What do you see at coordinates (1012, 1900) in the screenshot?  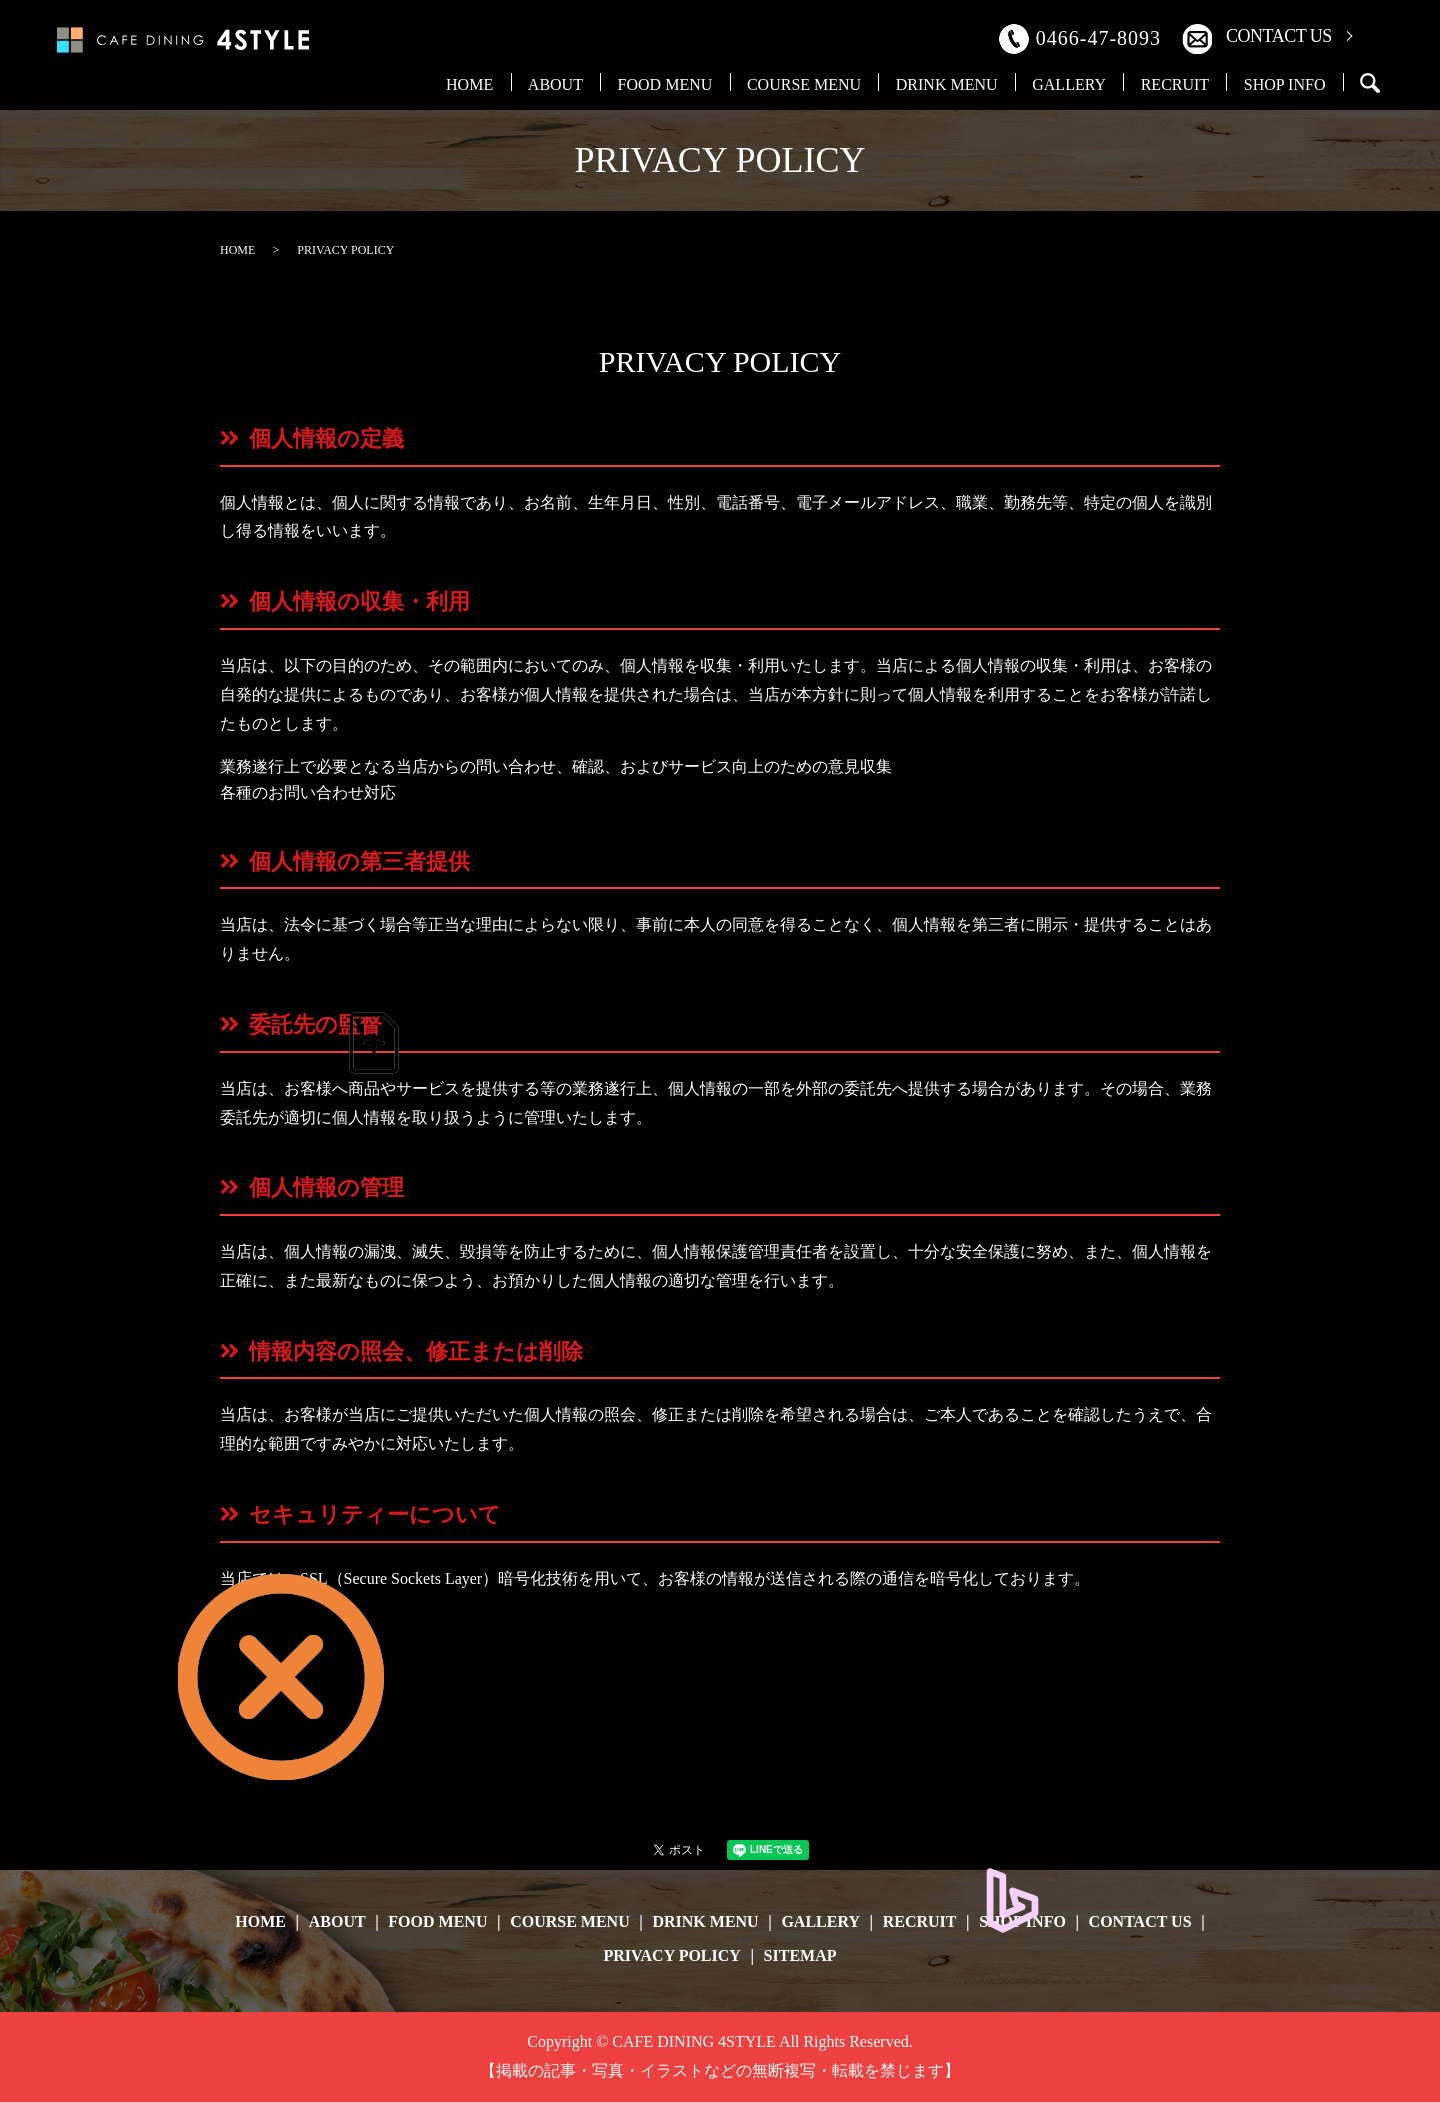 I see `search with microsoft bing` at bounding box center [1012, 1900].